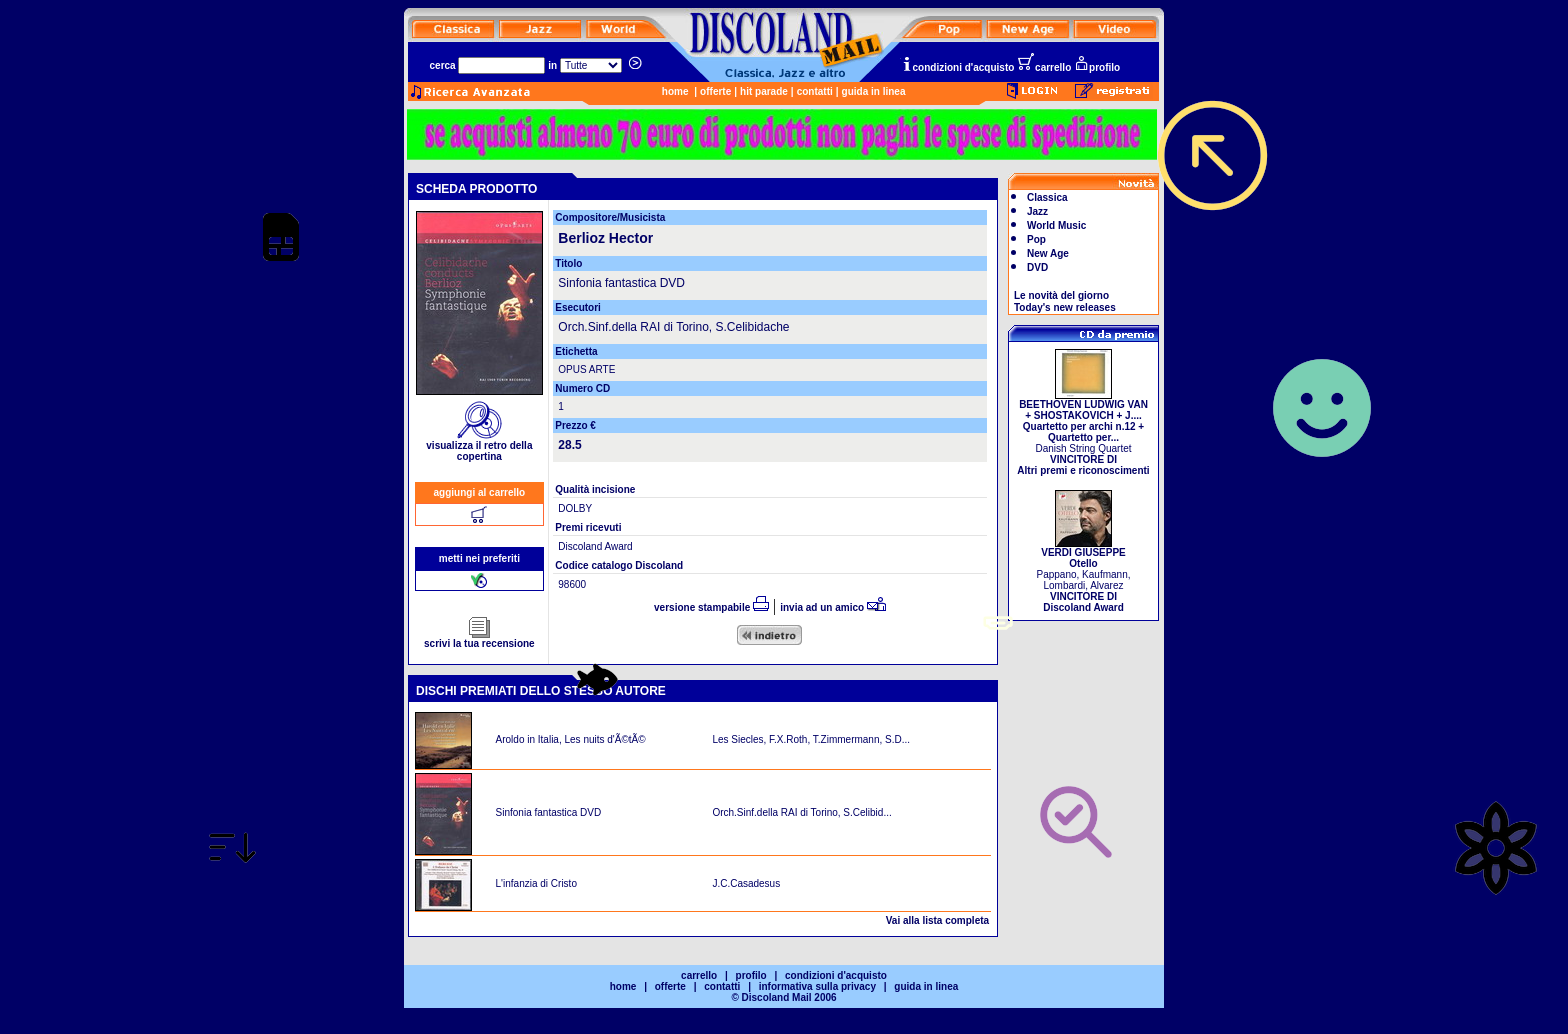  What do you see at coordinates (232, 846) in the screenshot?
I see `sort items in descending order` at bounding box center [232, 846].